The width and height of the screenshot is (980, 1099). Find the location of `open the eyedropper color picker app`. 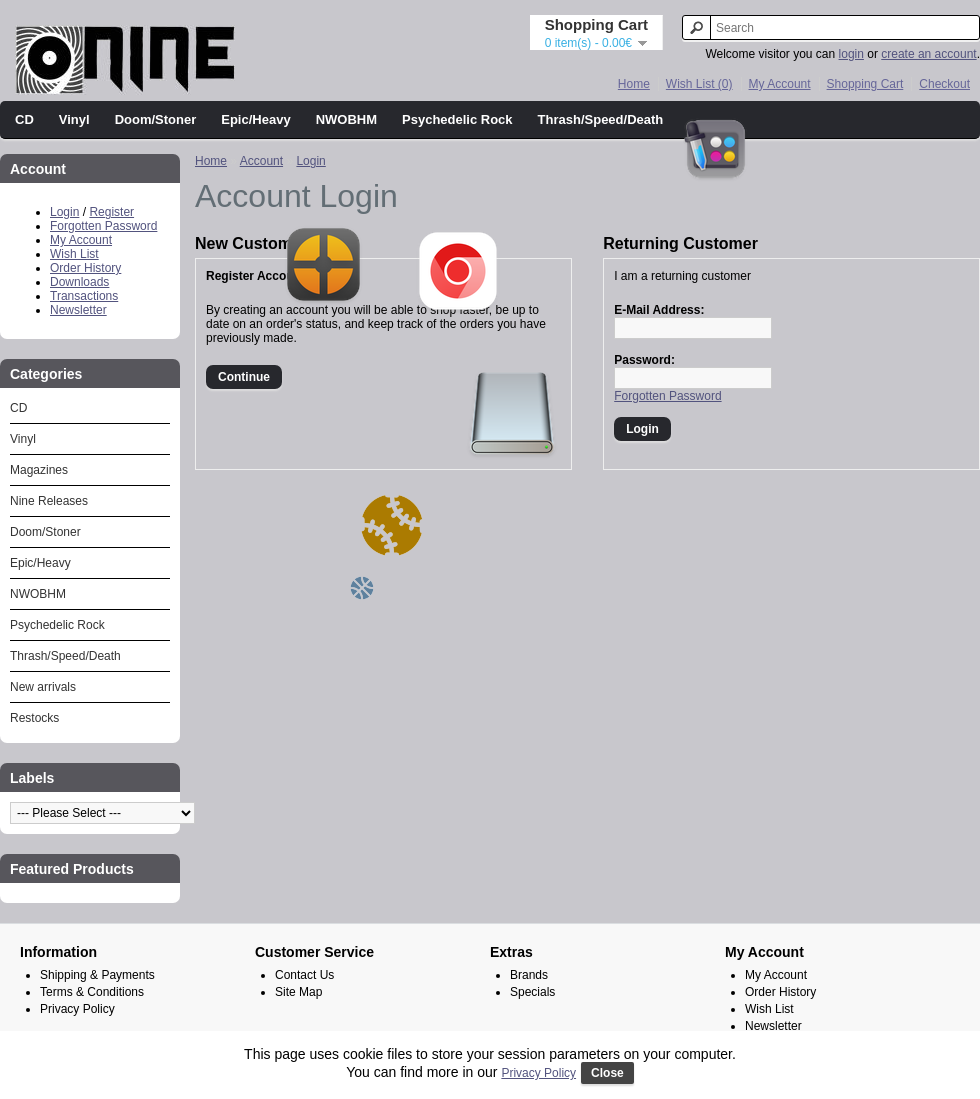

open the eyedropper color picker app is located at coordinates (716, 149).